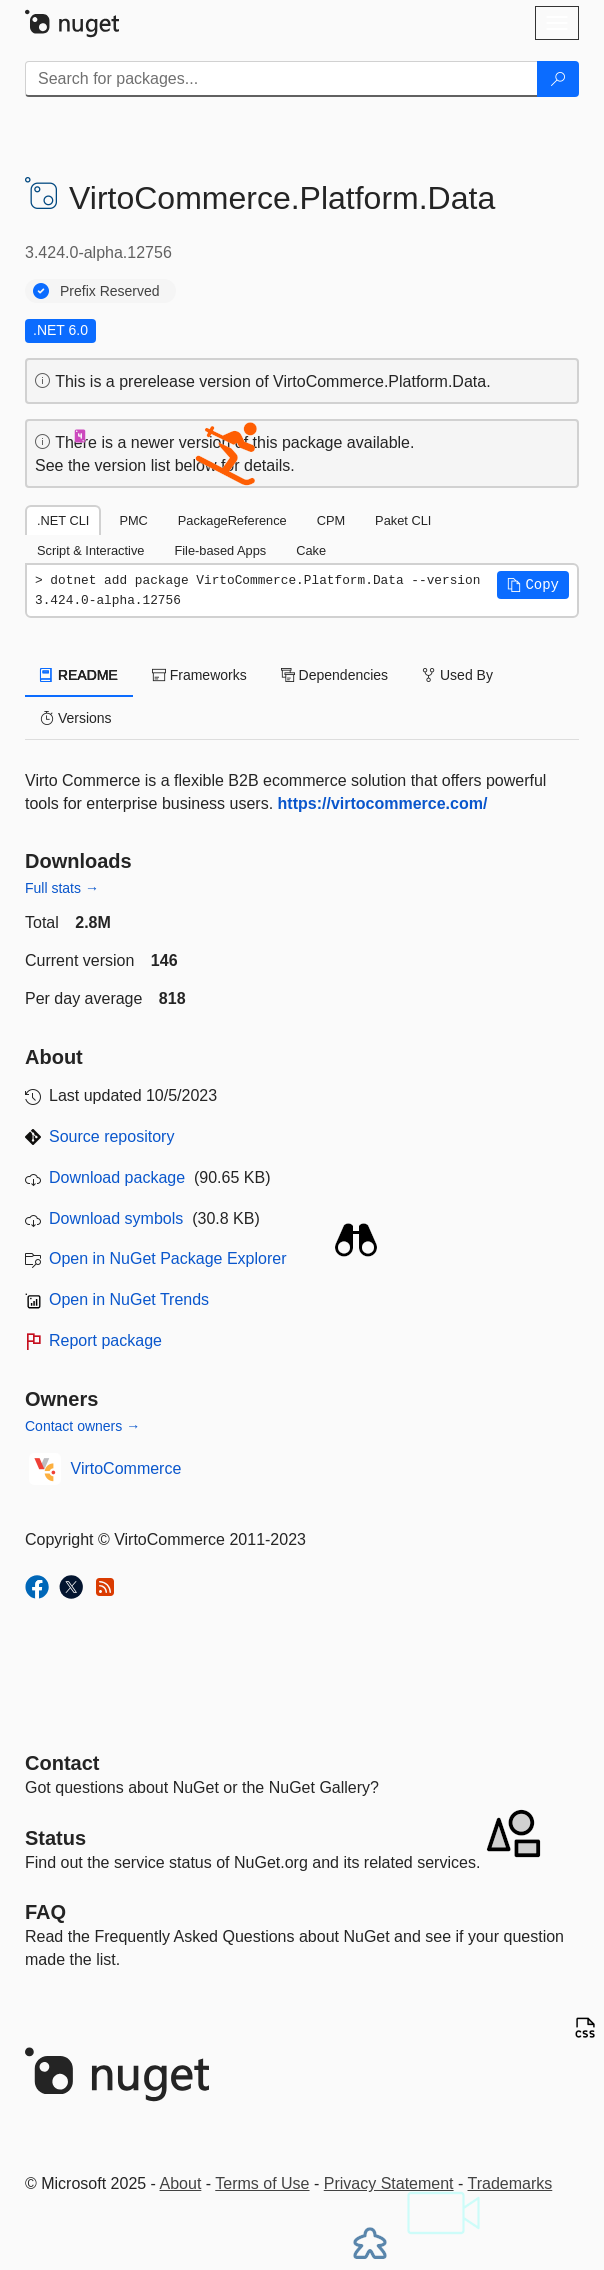 The width and height of the screenshot is (604, 2270). I want to click on filter or browse skiing activities, so click(229, 452).